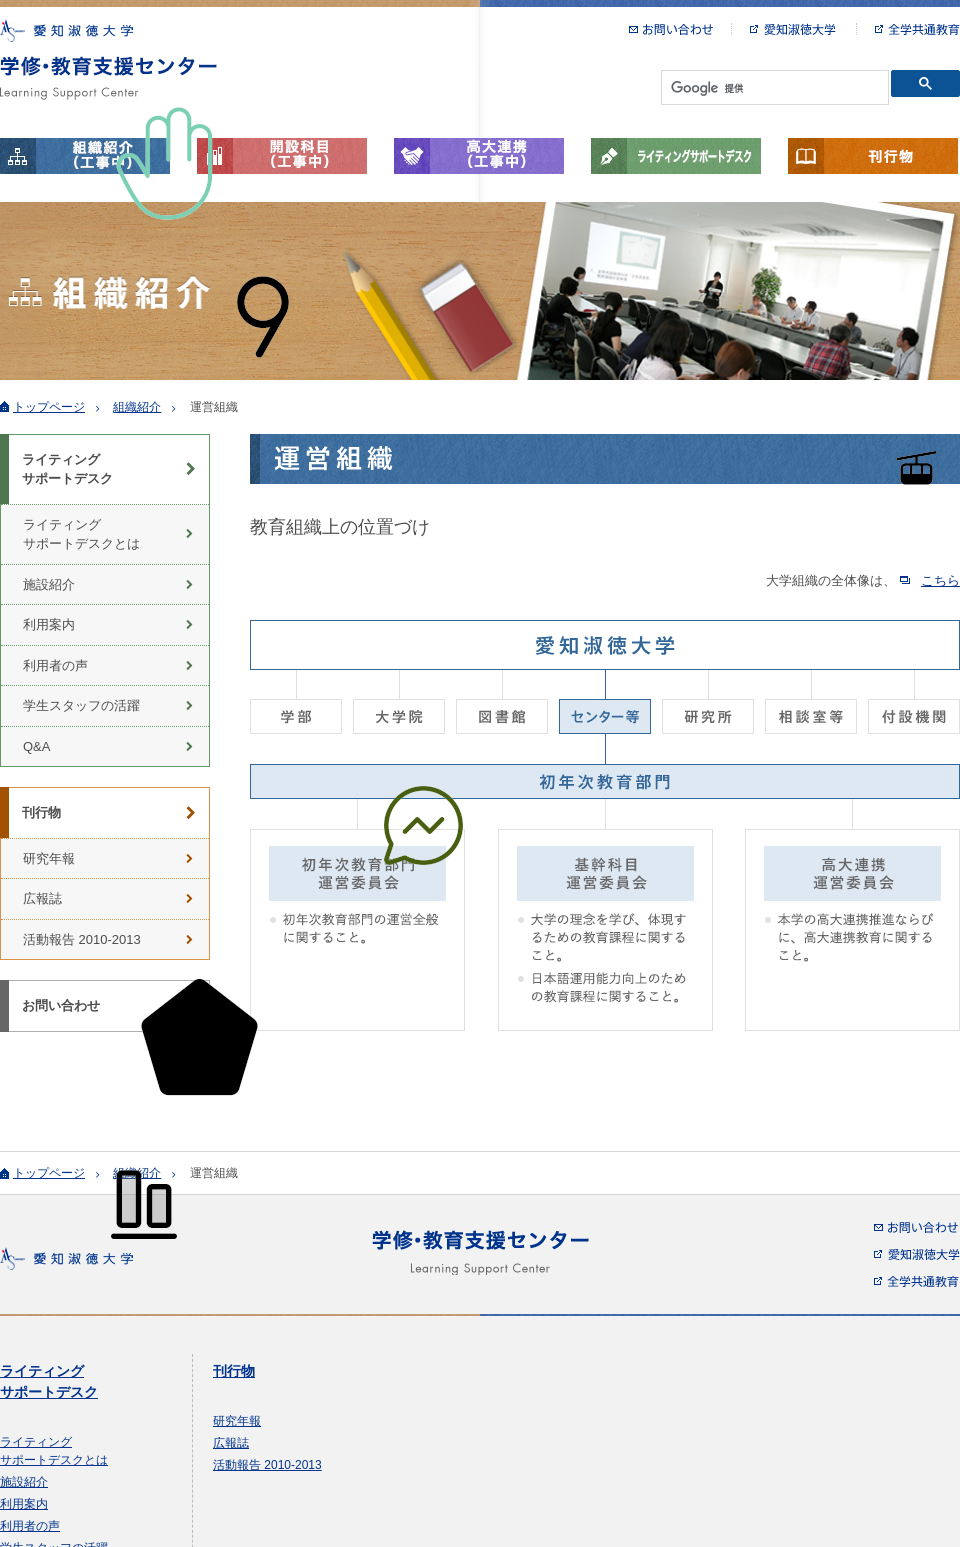 The image size is (960, 1547). I want to click on stop or pause an action, so click(168, 163).